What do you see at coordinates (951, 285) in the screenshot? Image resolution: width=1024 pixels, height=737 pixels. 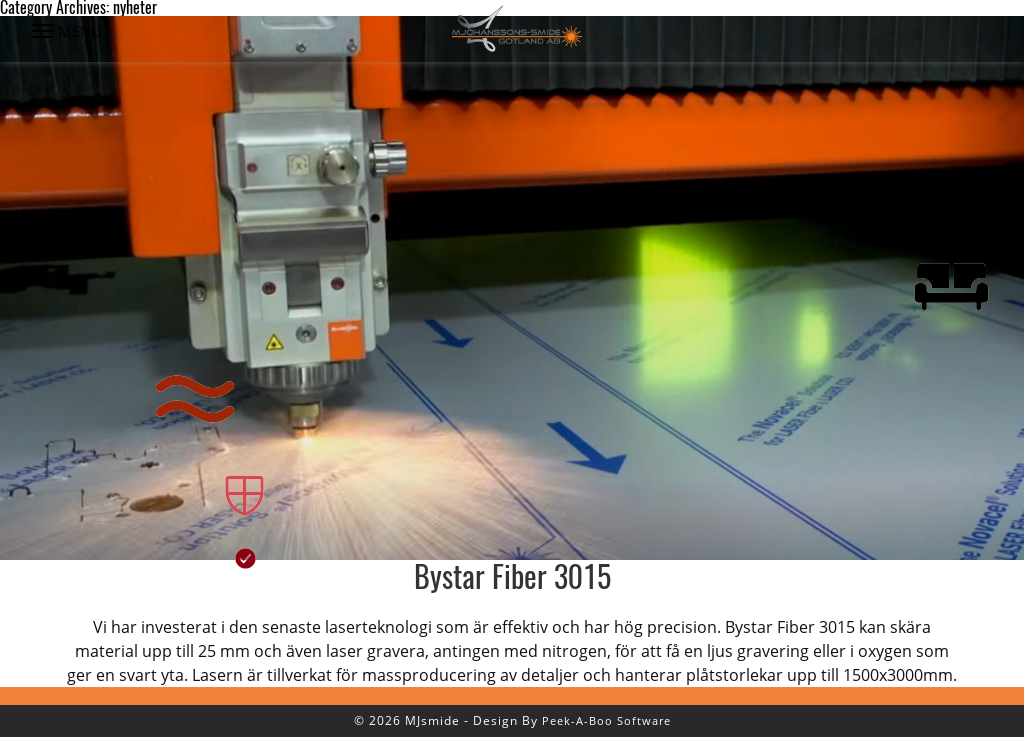 I see `browse furniture or home decor items` at bounding box center [951, 285].